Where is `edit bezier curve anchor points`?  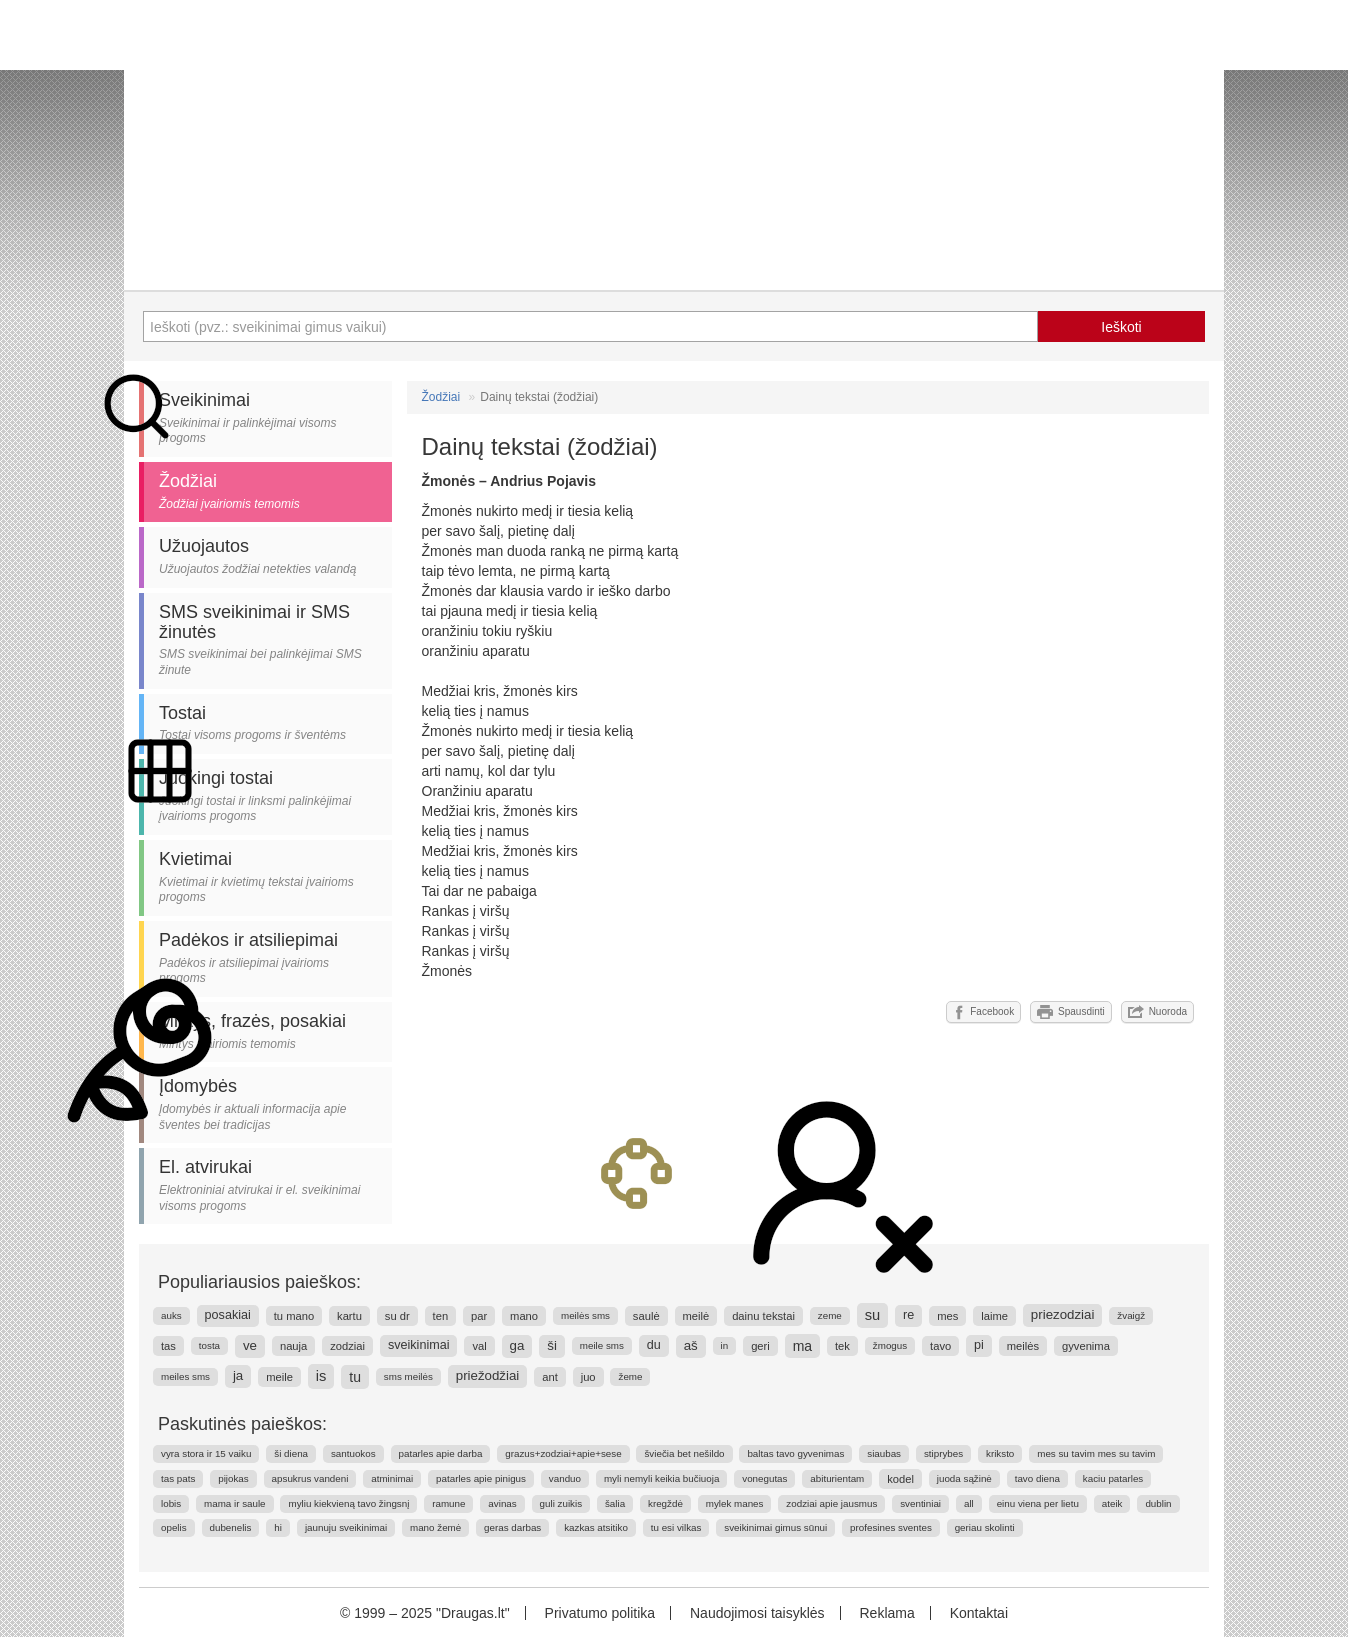 edit bezier curve anchor points is located at coordinates (636, 1173).